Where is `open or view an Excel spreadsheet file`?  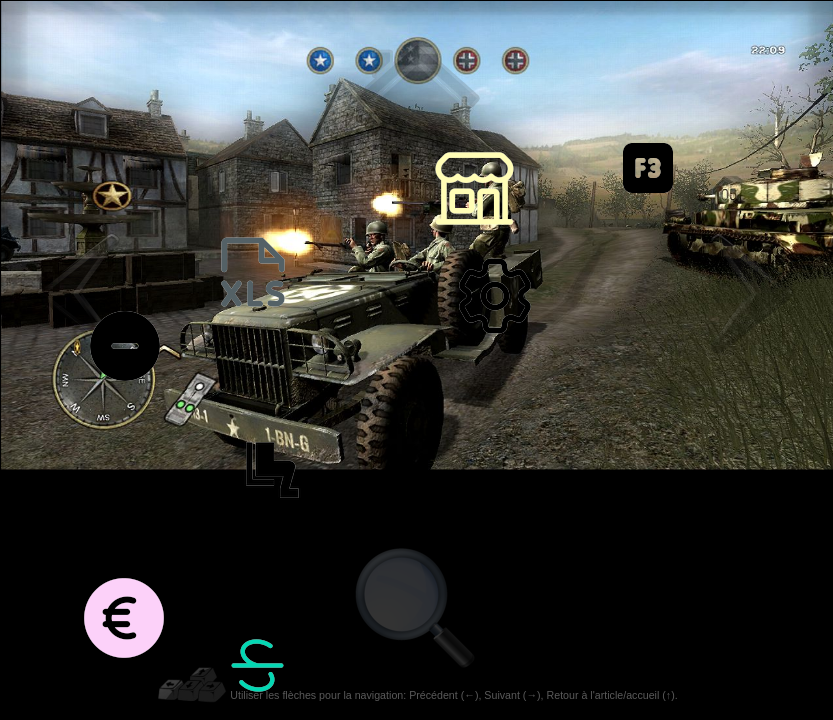
open or view an Excel spreadsheet file is located at coordinates (253, 275).